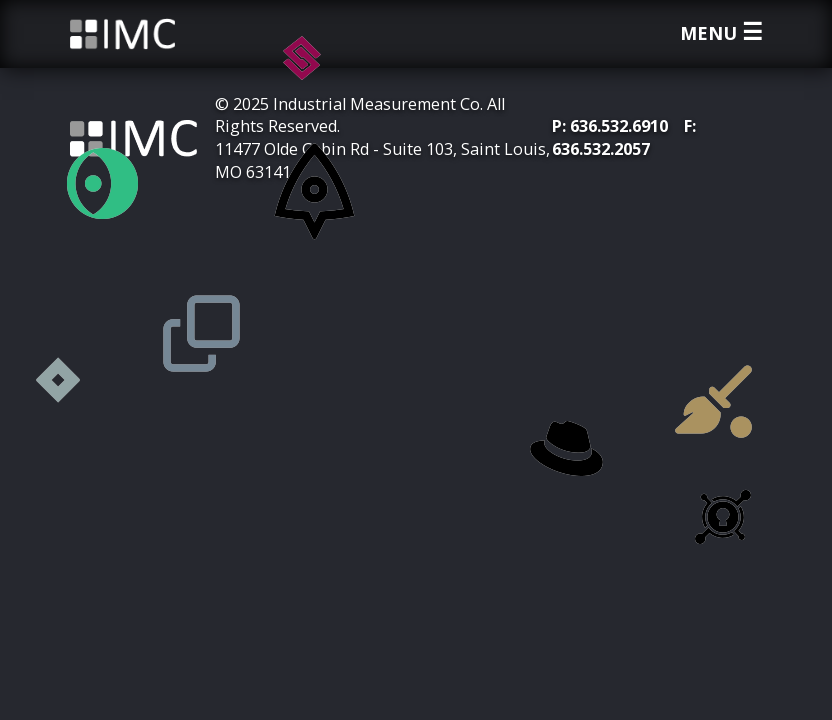  What do you see at coordinates (314, 189) in the screenshot?
I see `launch or explore a space-themed app` at bounding box center [314, 189].